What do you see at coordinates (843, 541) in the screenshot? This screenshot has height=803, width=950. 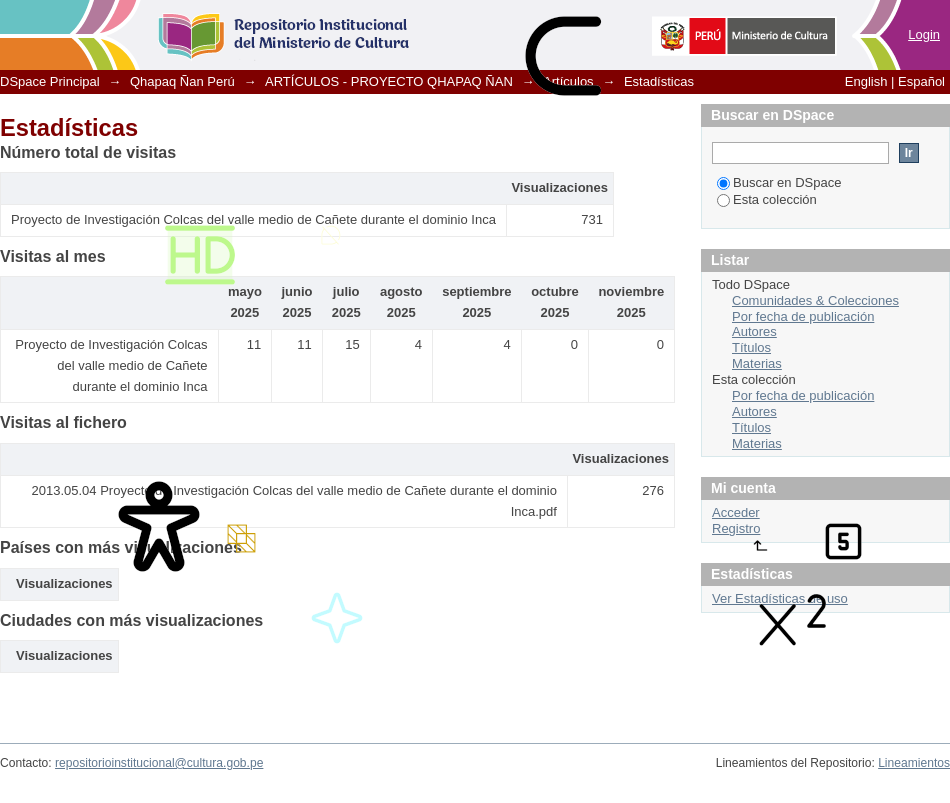 I see `select or navigate to item number 5` at bounding box center [843, 541].